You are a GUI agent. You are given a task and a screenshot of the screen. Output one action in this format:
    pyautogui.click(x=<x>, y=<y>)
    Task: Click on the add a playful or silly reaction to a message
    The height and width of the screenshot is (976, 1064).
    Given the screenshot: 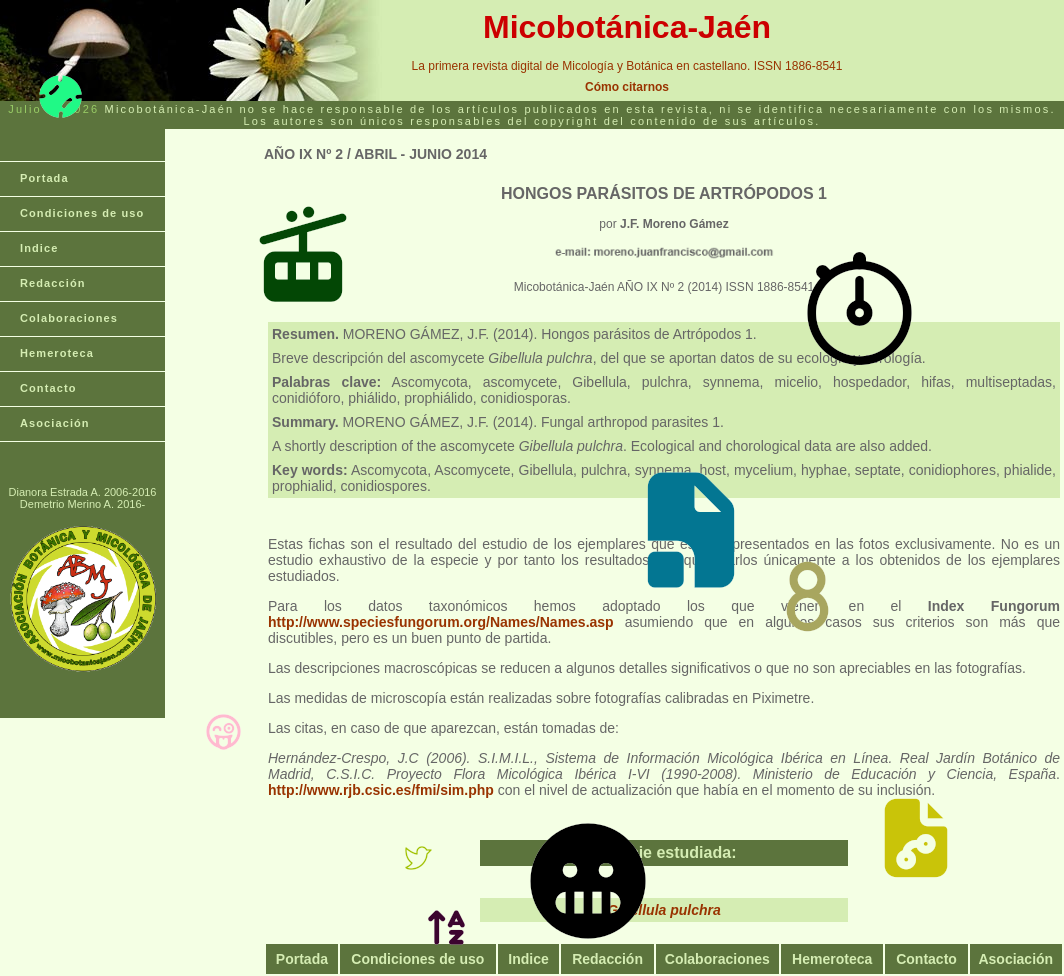 What is the action you would take?
    pyautogui.click(x=223, y=731)
    